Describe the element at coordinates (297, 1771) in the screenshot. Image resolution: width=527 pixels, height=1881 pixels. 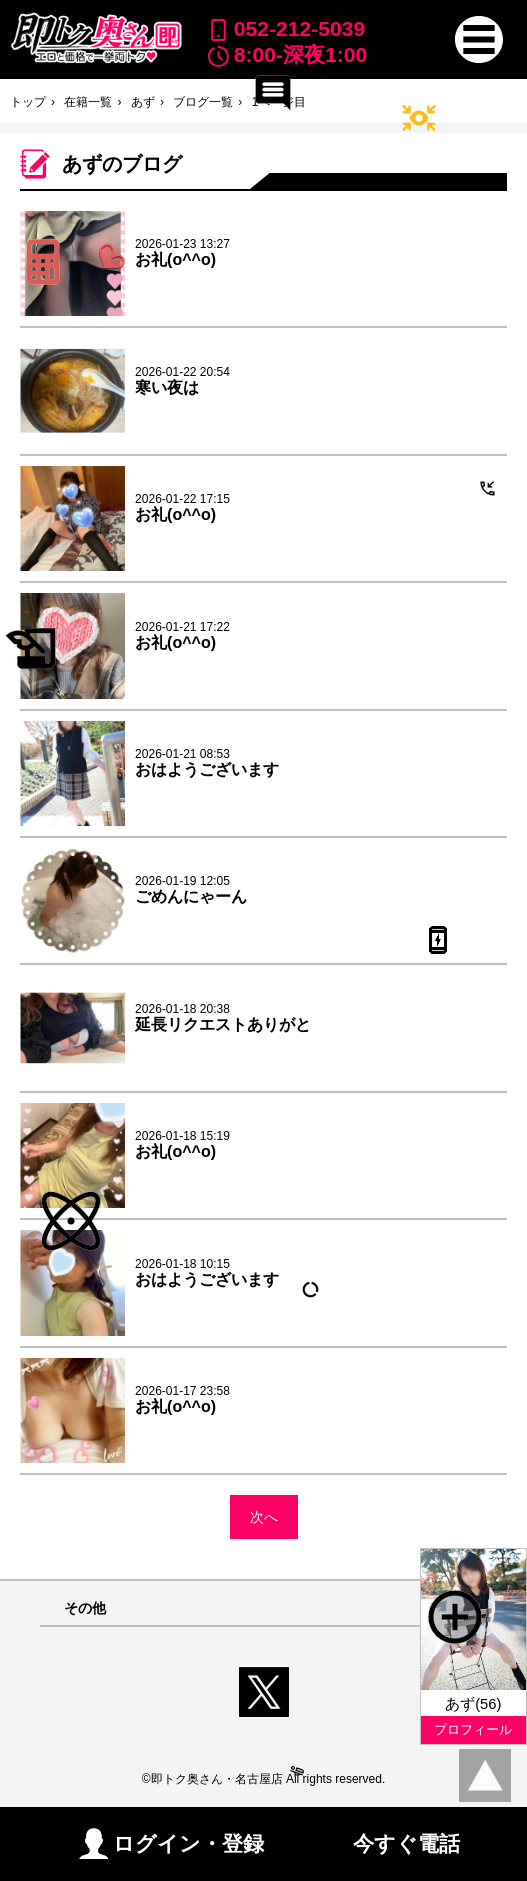
I see `indicates lie-flat seat availability on flight` at that location.